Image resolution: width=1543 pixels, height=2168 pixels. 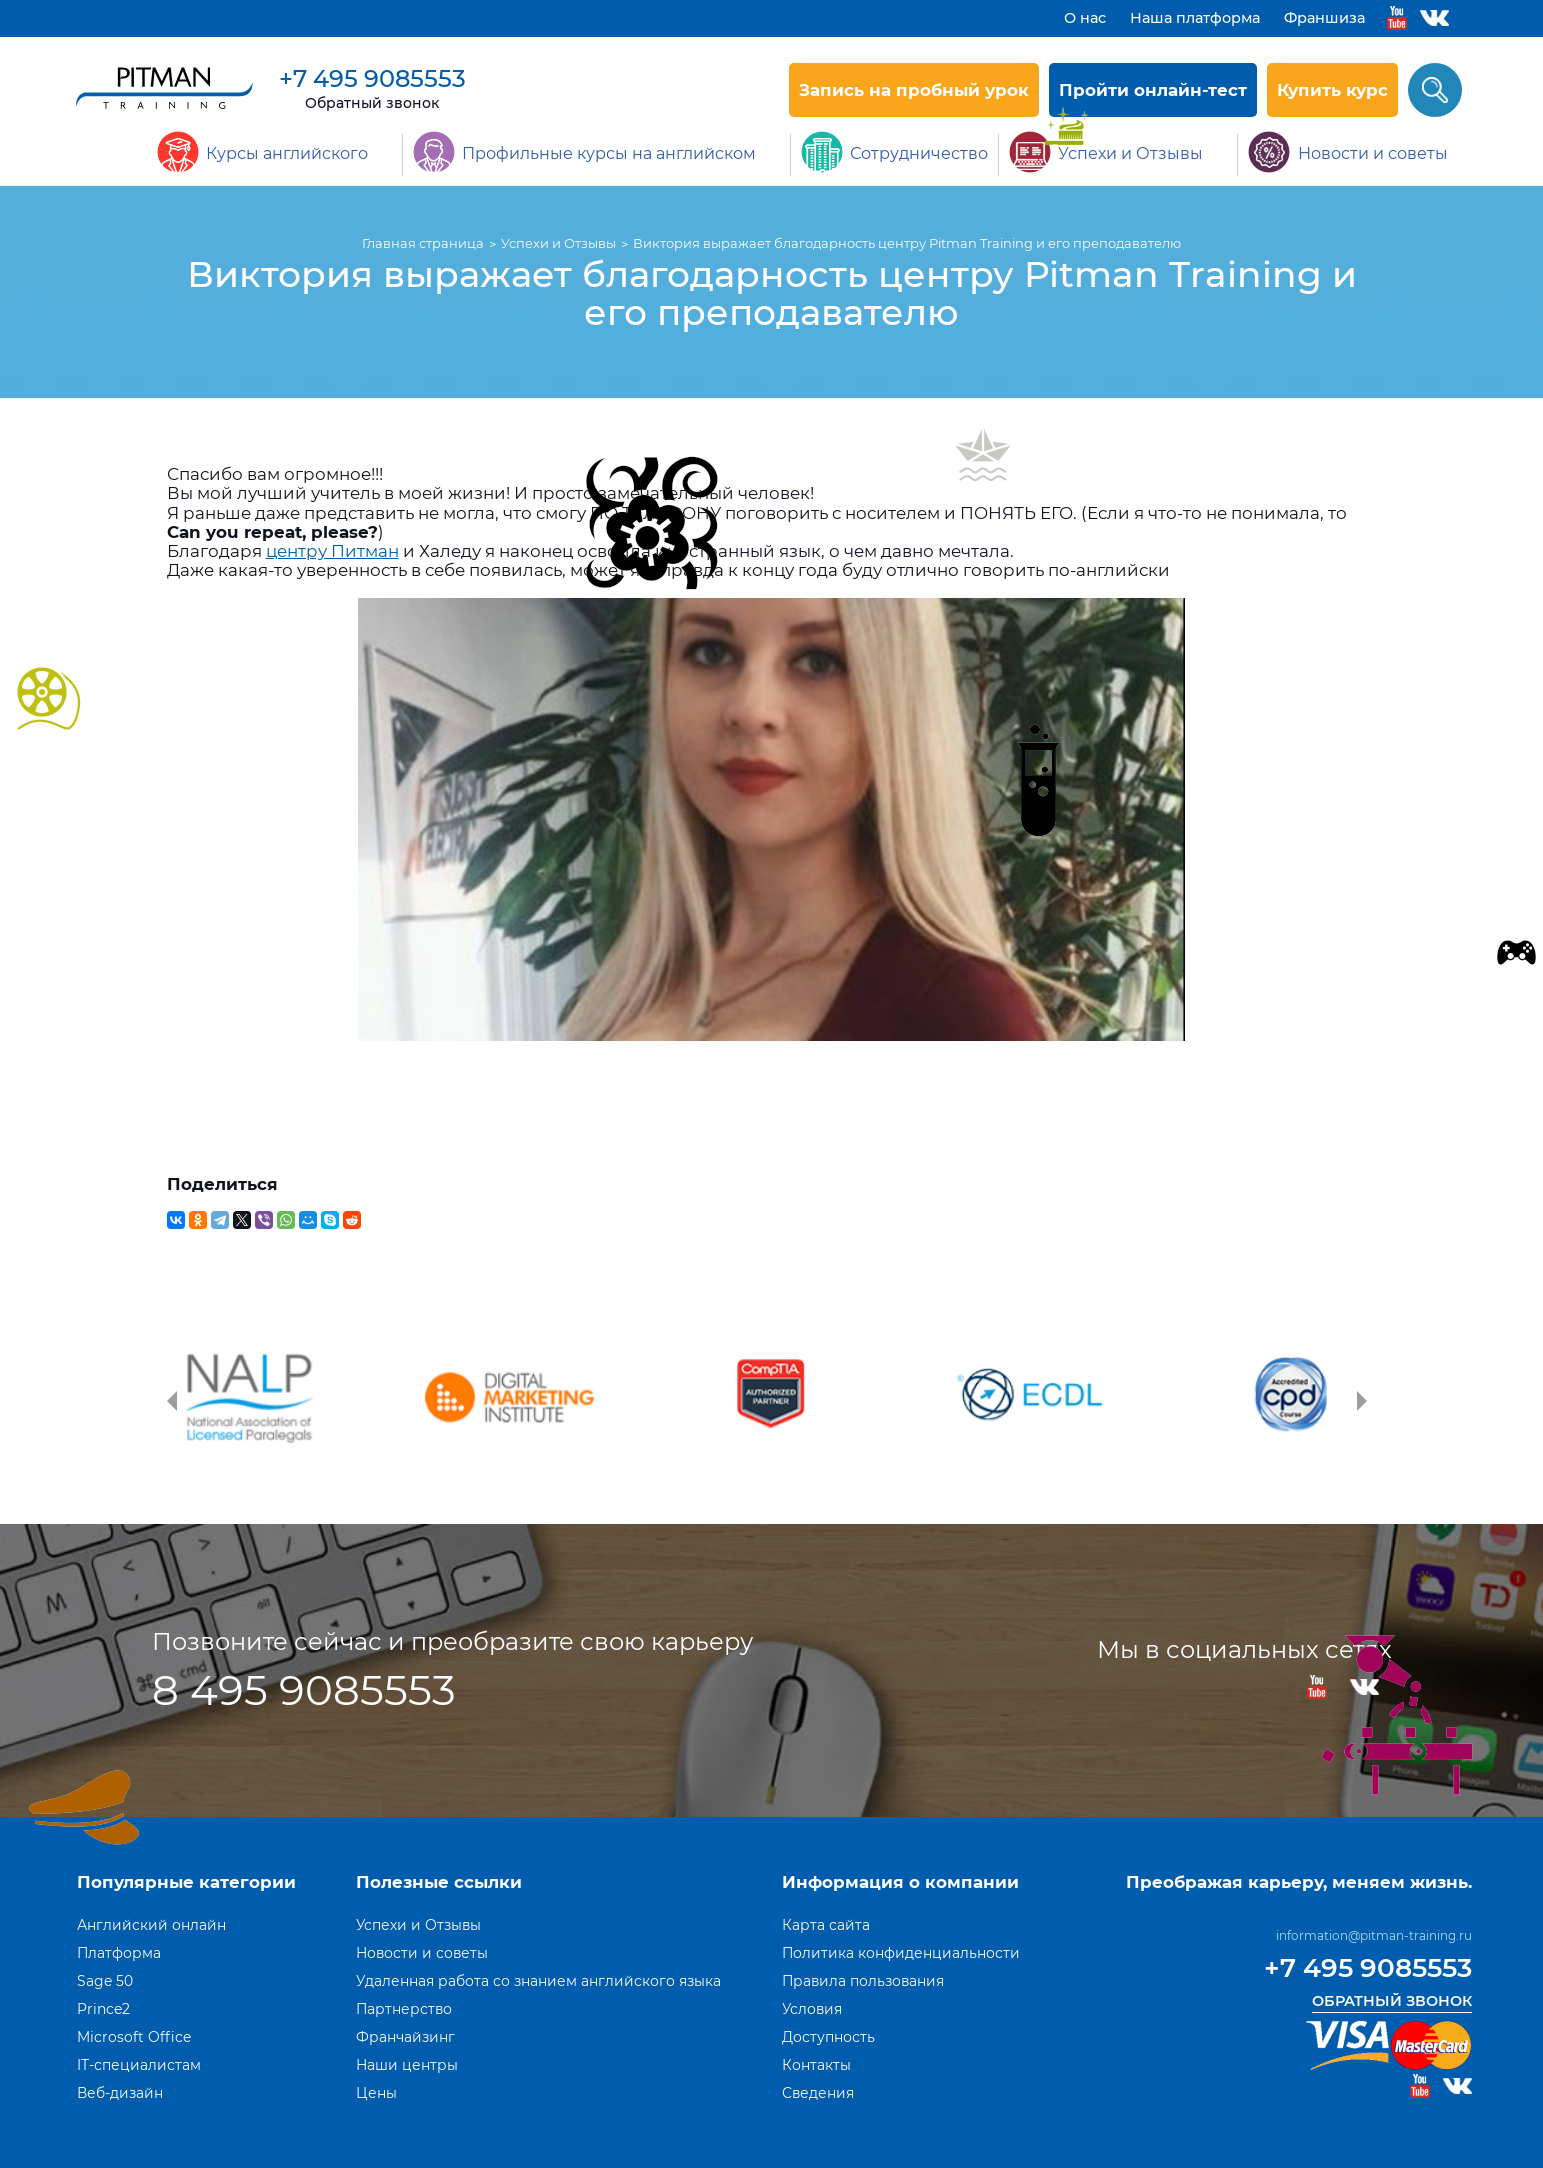 What do you see at coordinates (1391, 1713) in the screenshot?
I see `access automation or manufacturing settings` at bounding box center [1391, 1713].